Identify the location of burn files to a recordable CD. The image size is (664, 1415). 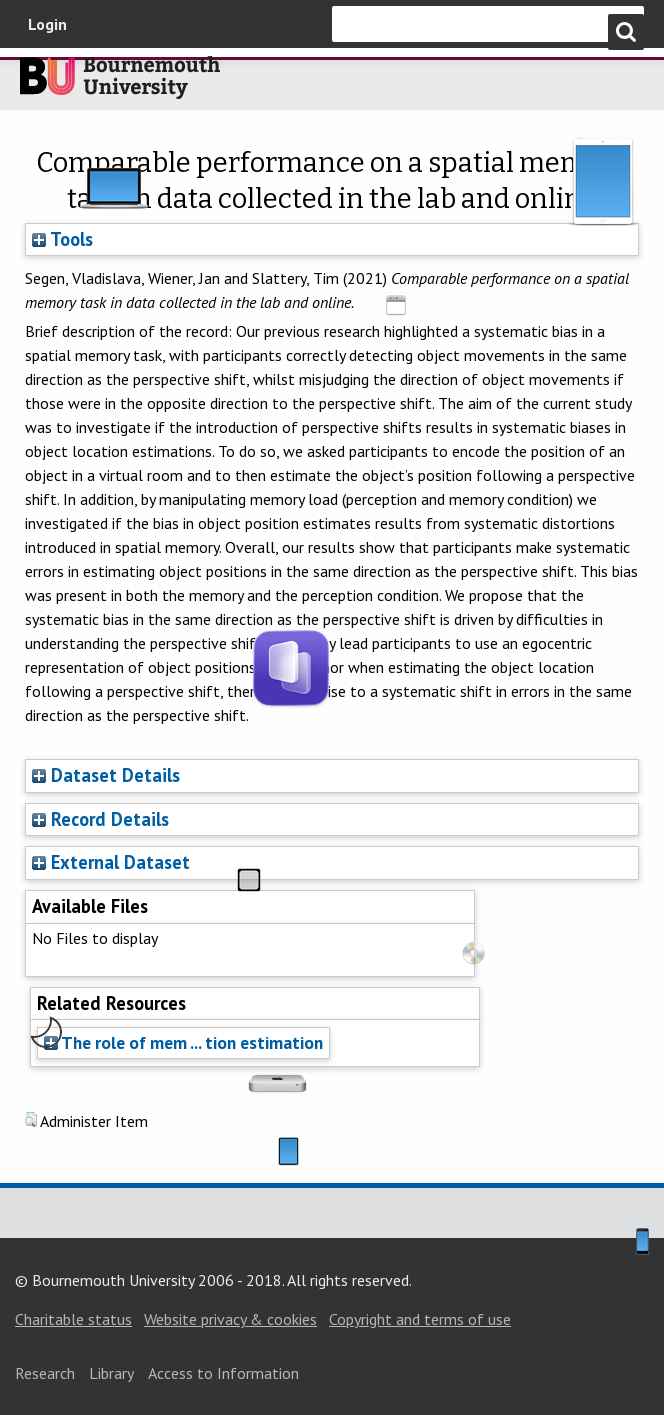
(473, 953).